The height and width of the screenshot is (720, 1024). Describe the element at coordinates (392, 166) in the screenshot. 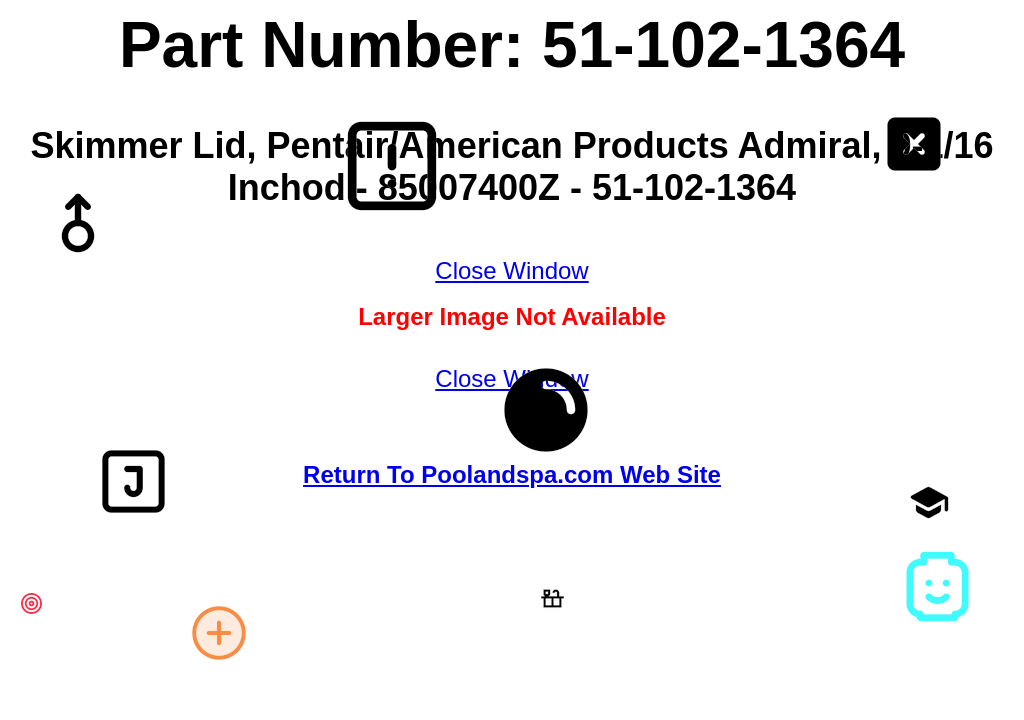

I see `indicates a warning or alert status` at that location.